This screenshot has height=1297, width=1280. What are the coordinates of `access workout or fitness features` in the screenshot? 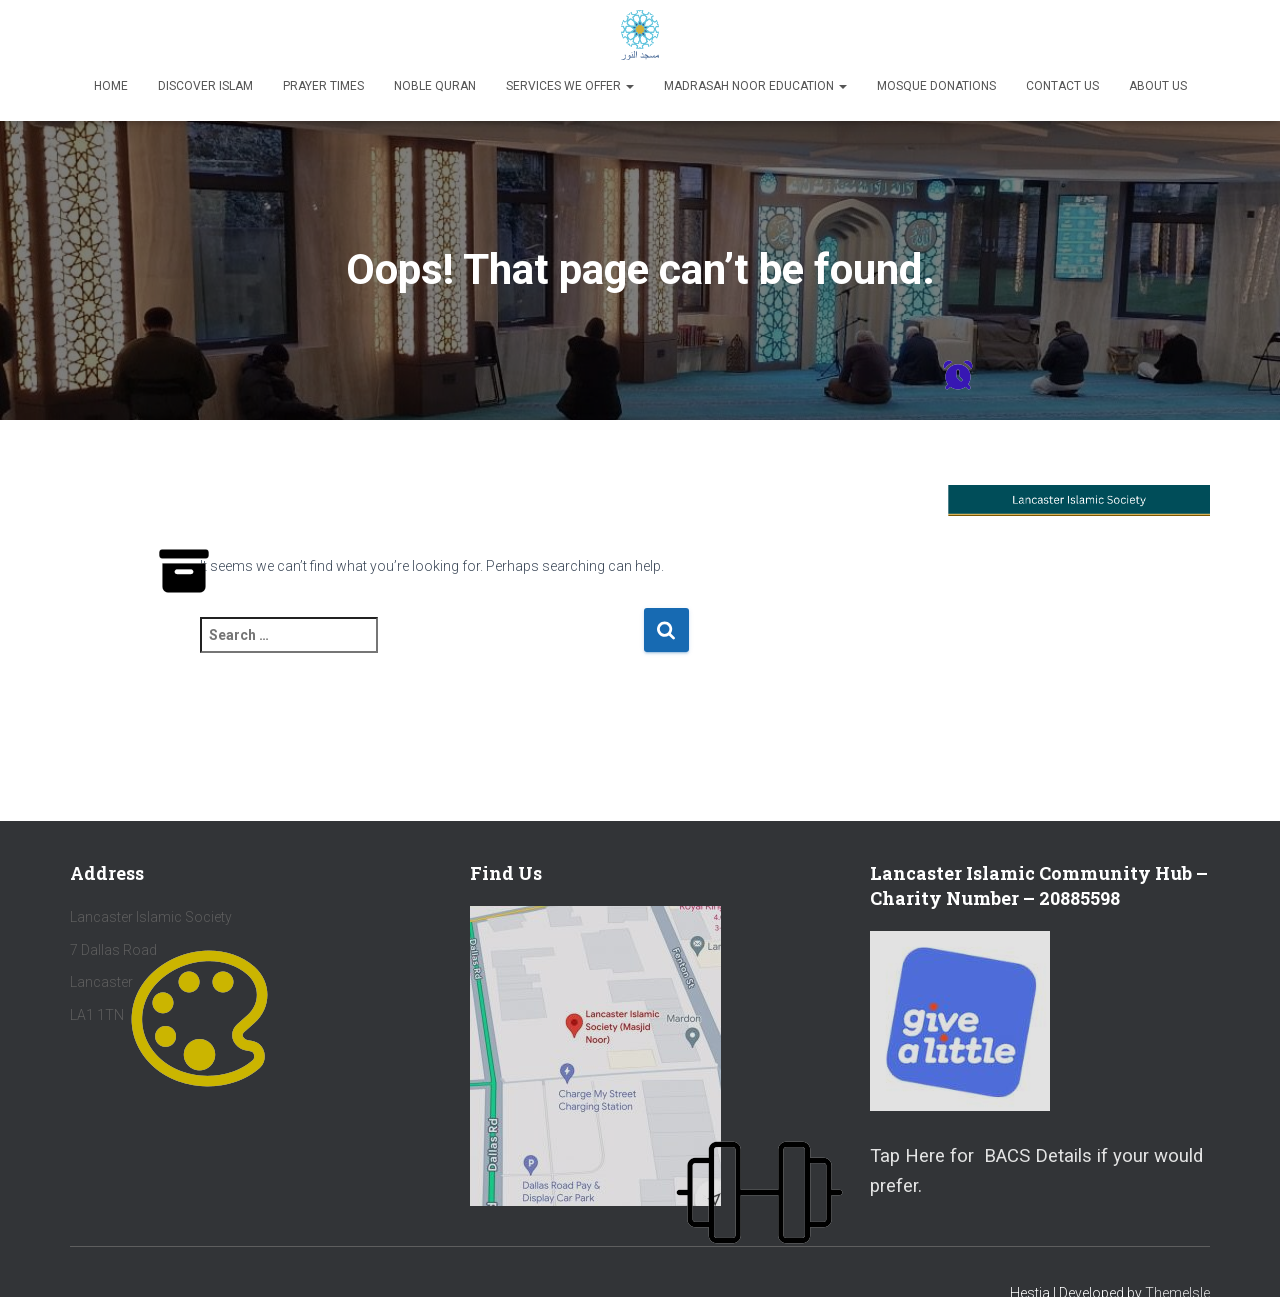 It's located at (759, 1192).